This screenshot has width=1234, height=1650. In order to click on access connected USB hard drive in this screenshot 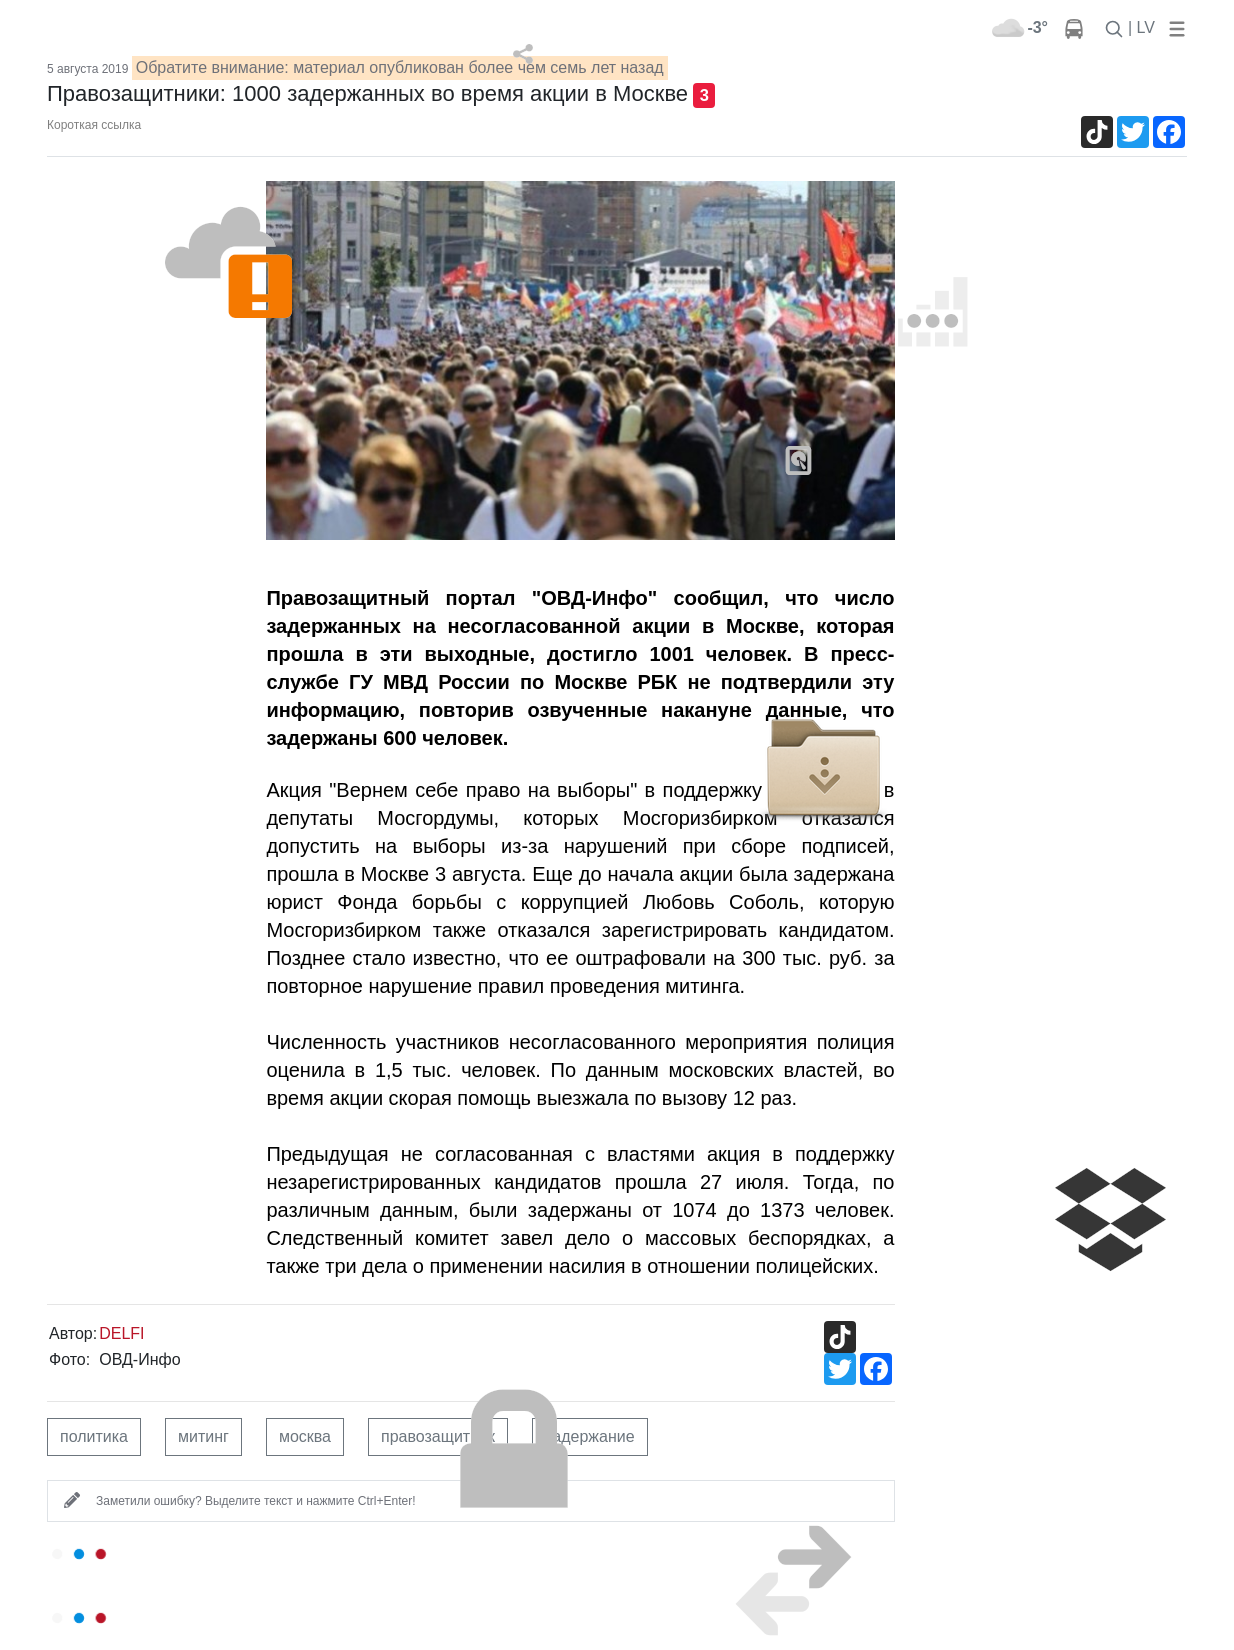, I will do `click(798, 460)`.